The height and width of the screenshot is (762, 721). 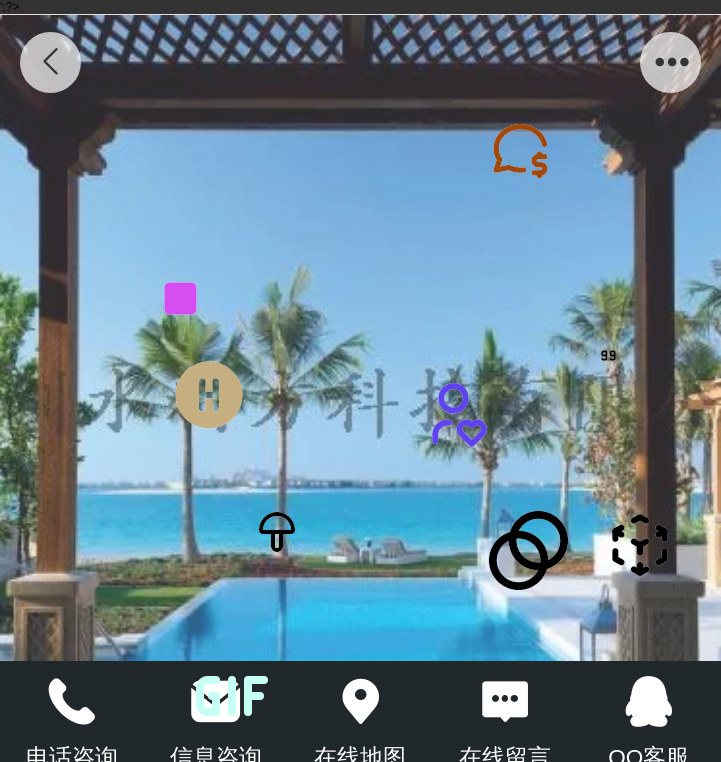 I want to click on access 3D modeling or spatial view options, so click(x=640, y=545).